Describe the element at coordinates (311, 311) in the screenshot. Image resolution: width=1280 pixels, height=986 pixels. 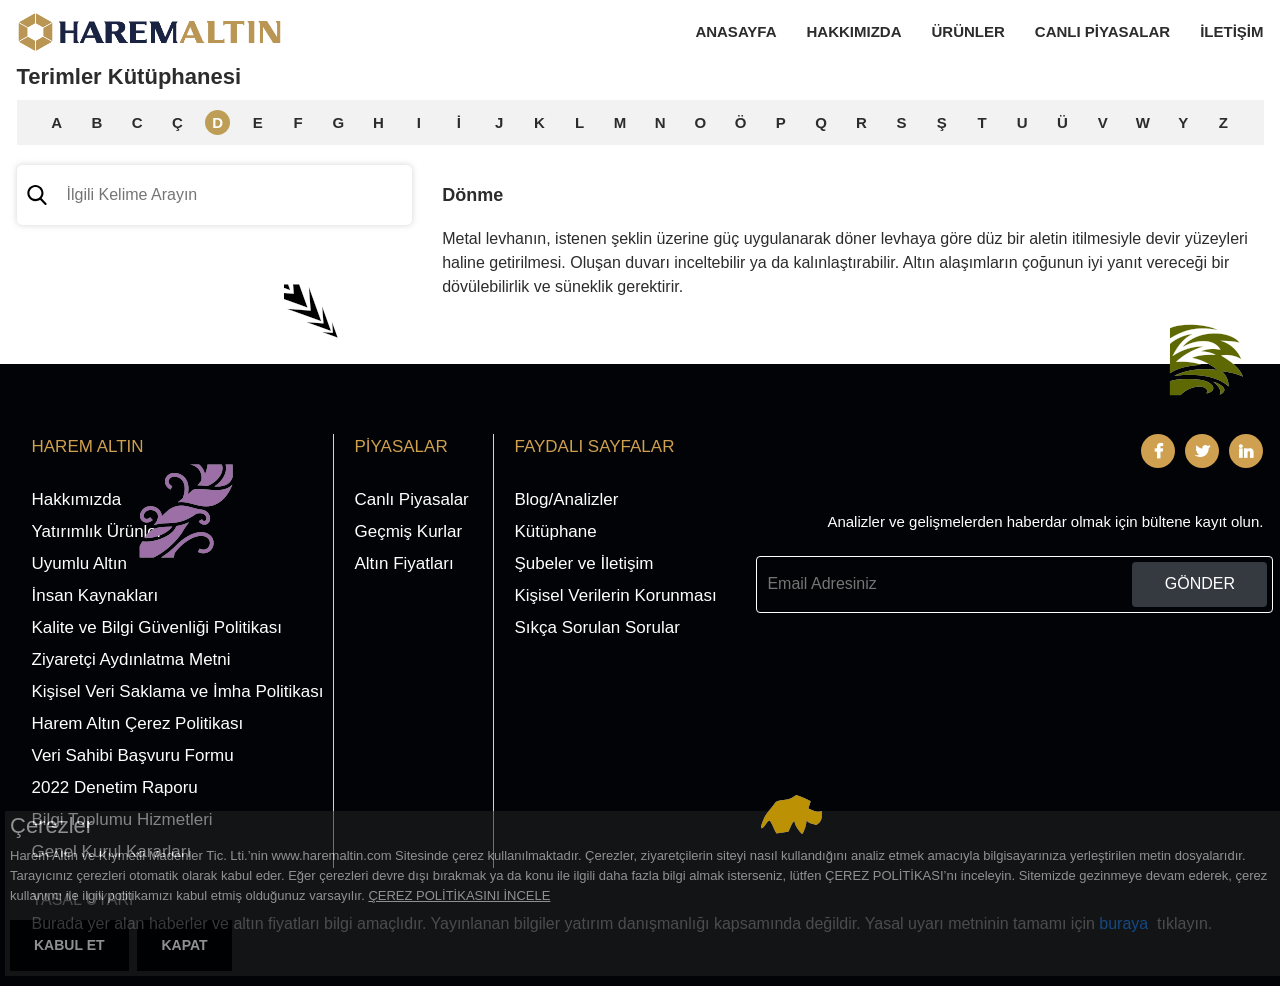
I see `indicates a combo attack or chain skill` at that location.